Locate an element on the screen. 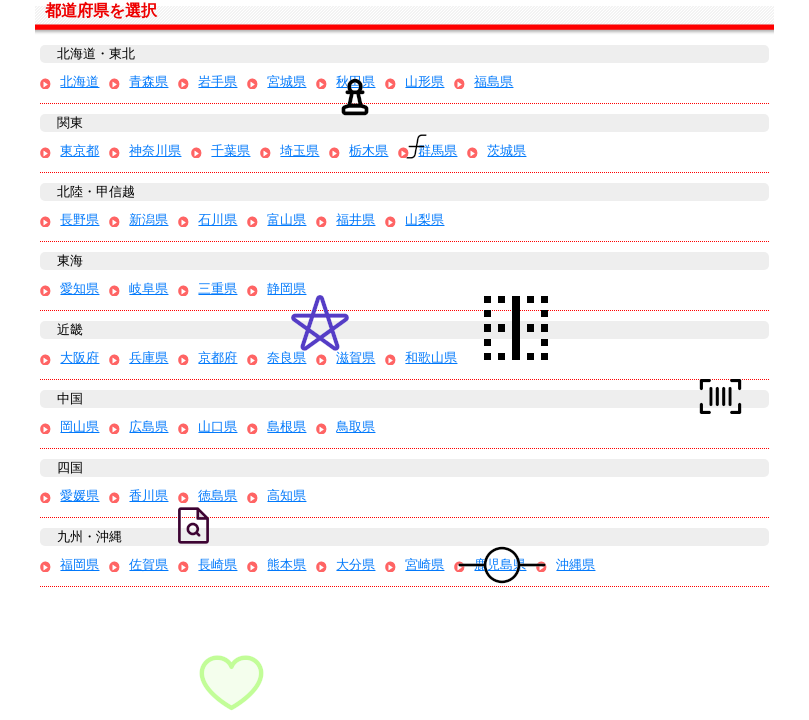 The image size is (809, 720). scan a barcode is located at coordinates (720, 396).